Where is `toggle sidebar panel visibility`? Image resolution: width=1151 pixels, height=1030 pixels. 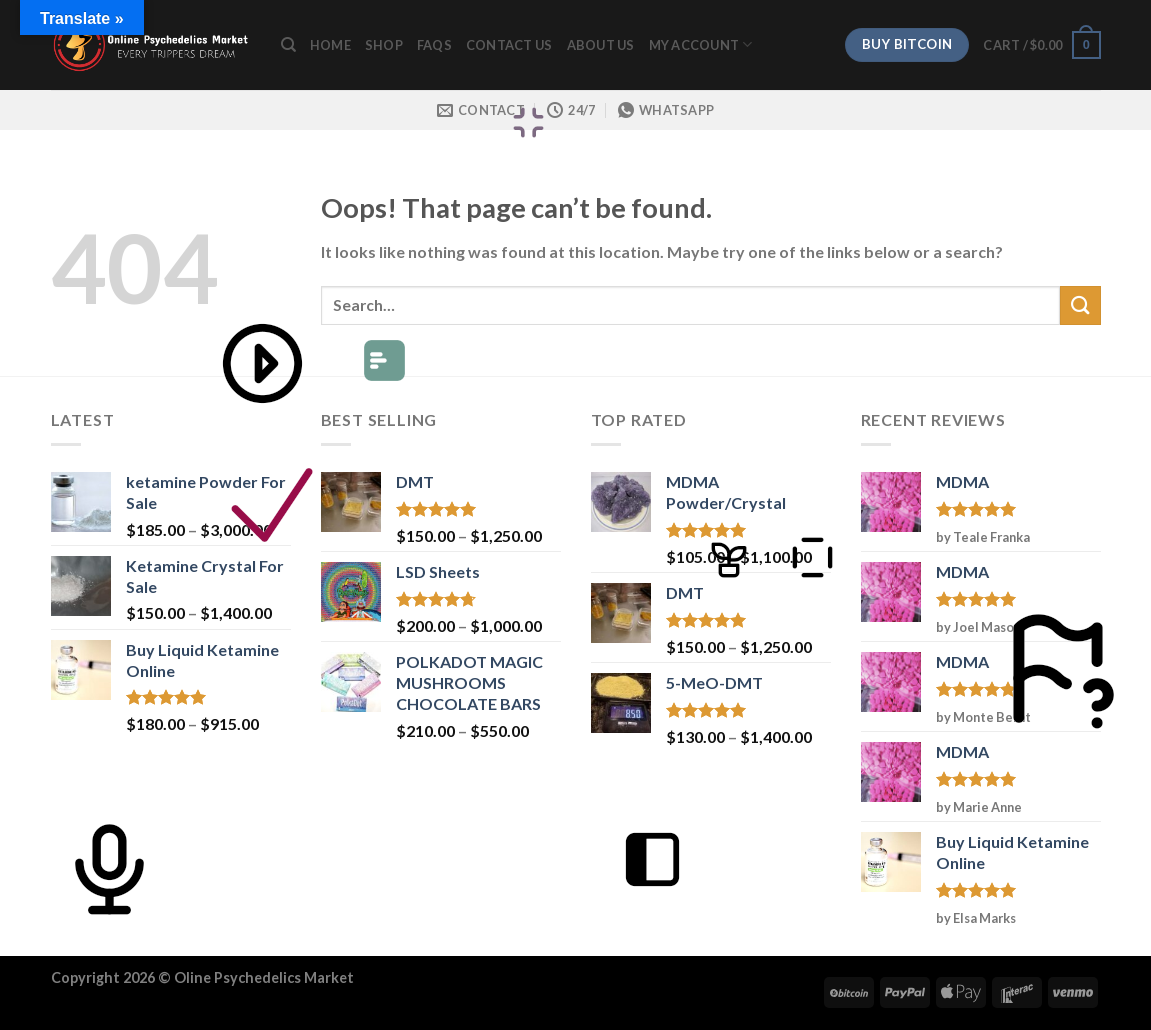
toggle sidebar panel visibility is located at coordinates (652, 859).